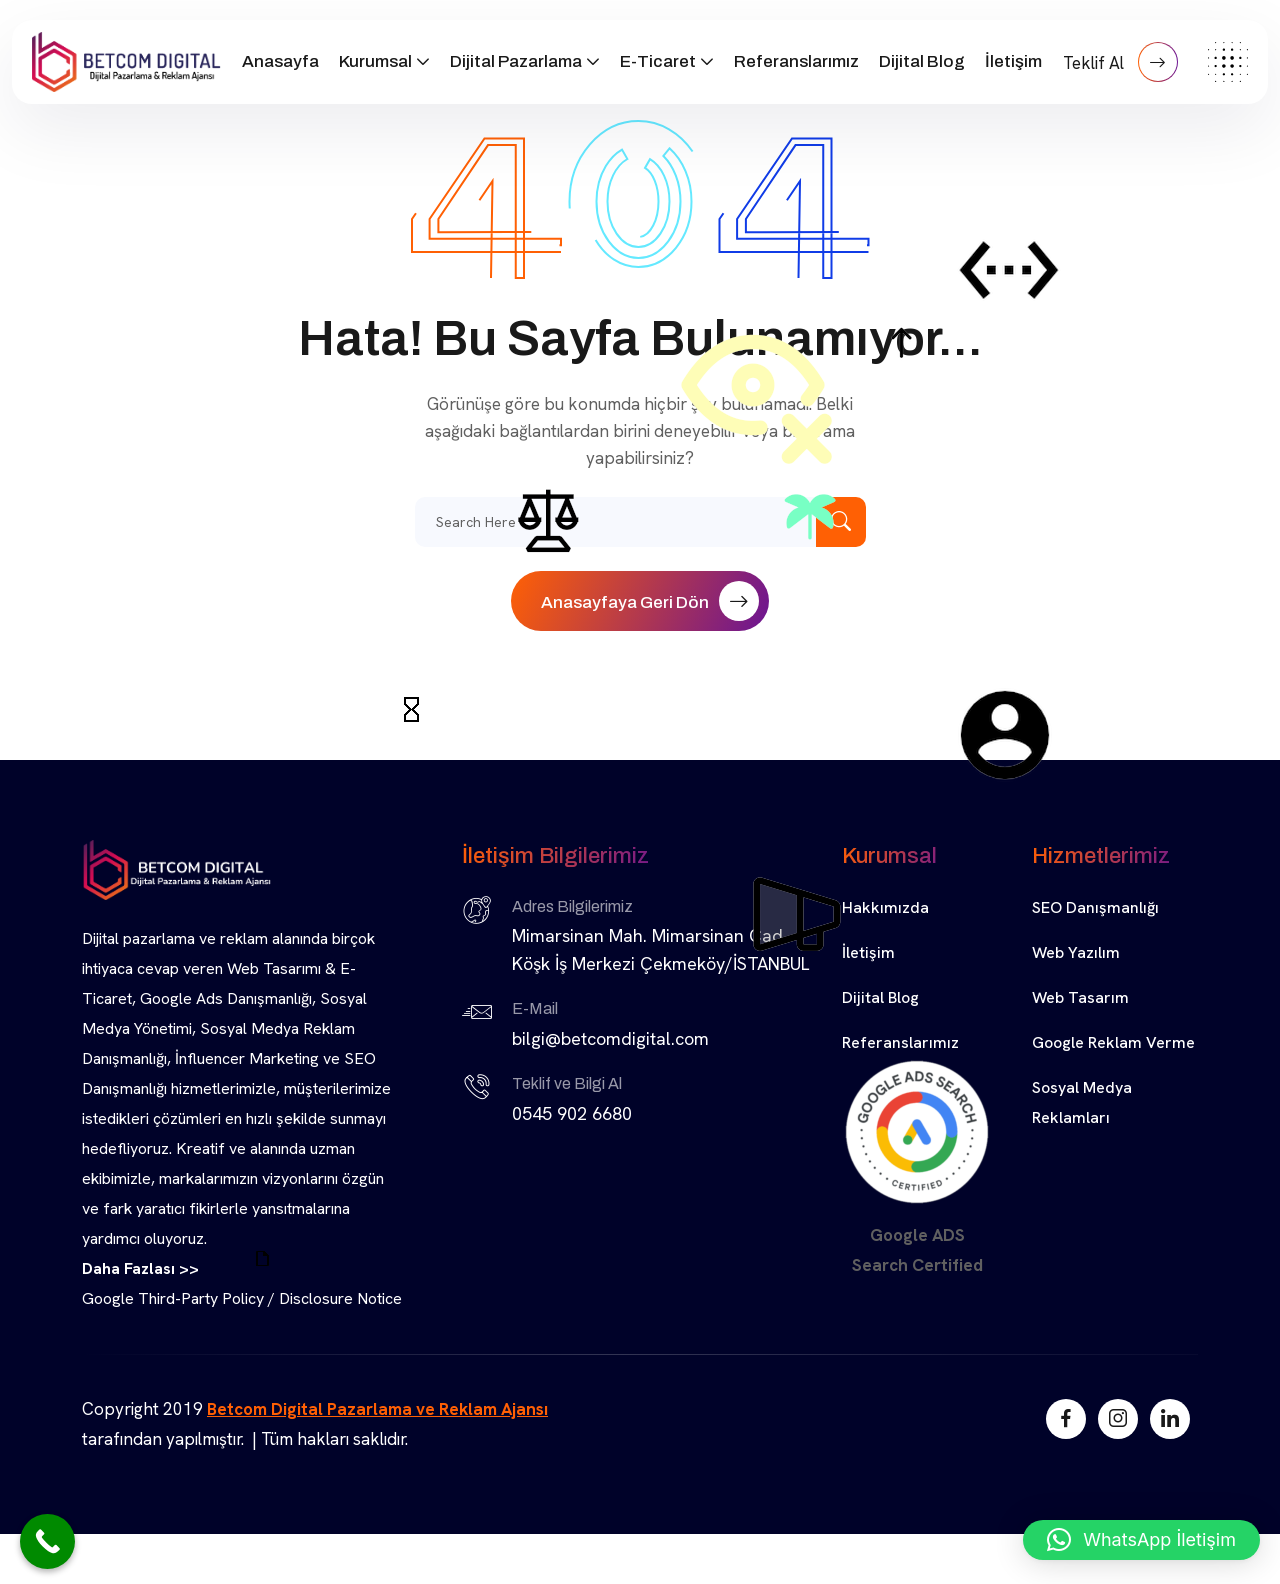 The image size is (1280, 1584). Describe the element at coordinates (411, 709) in the screenshot. I see `indicates a process is loading or in progress` at that location.